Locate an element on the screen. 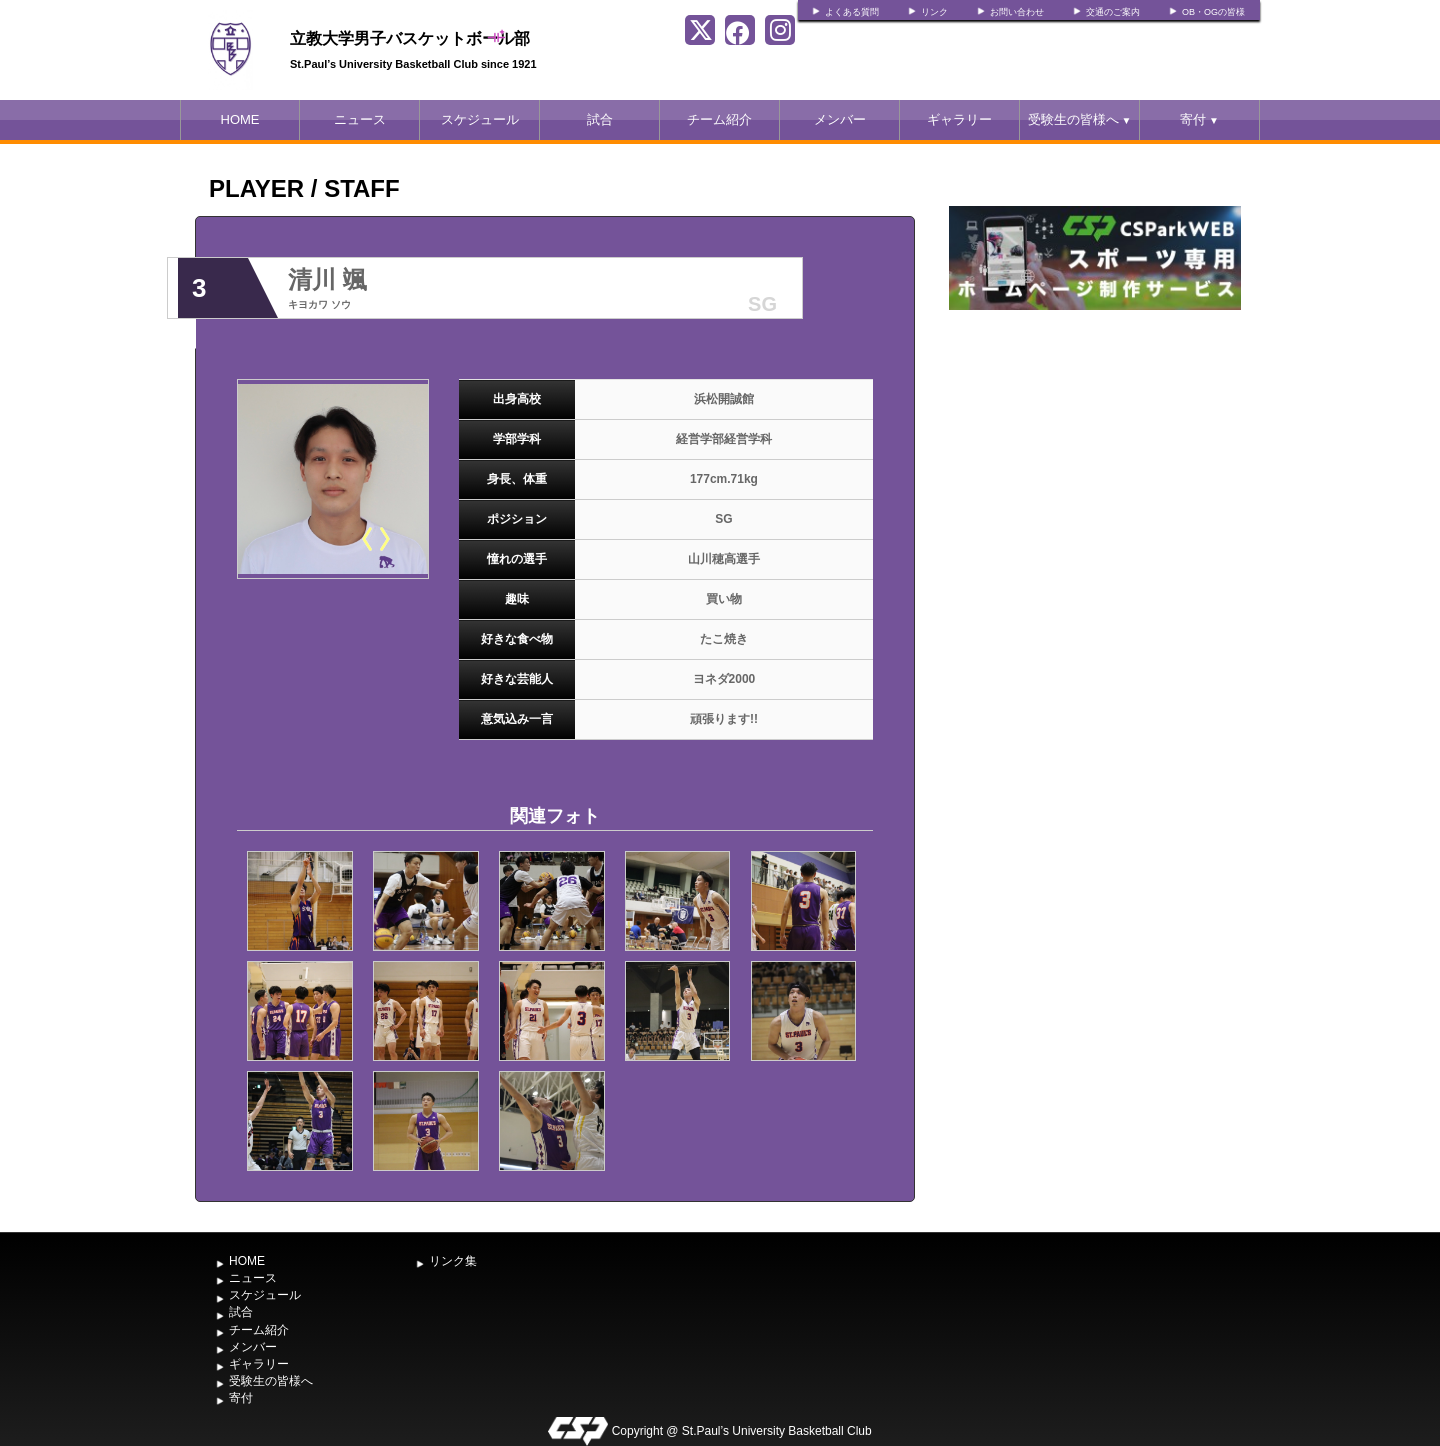 The height and width of the screenshot is (1446, 1440). polarized capacitor symbol in circuit diagrams is located at coordinates (496, 37).